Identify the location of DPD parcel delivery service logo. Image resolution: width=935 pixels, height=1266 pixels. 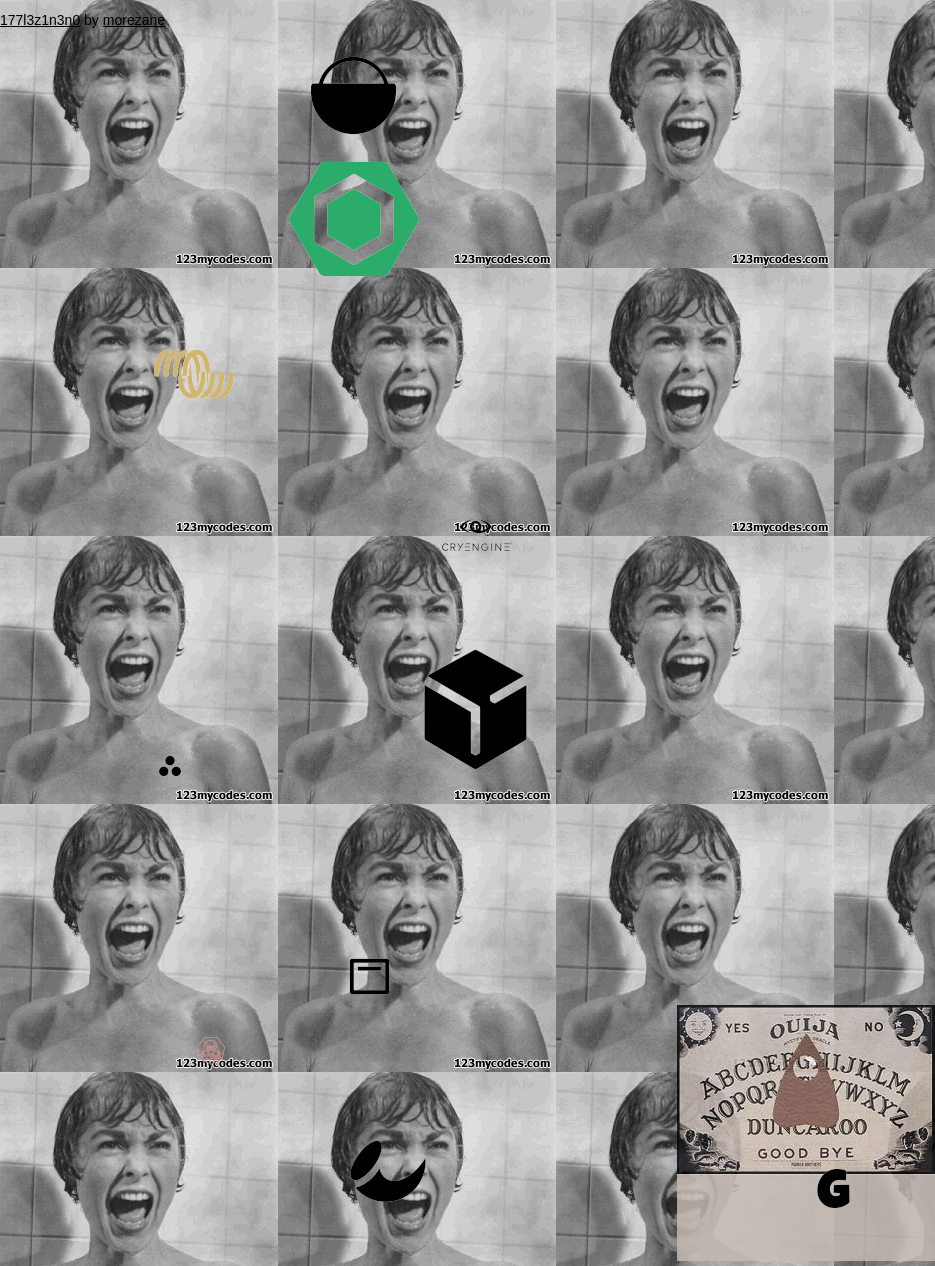
(475, 709).